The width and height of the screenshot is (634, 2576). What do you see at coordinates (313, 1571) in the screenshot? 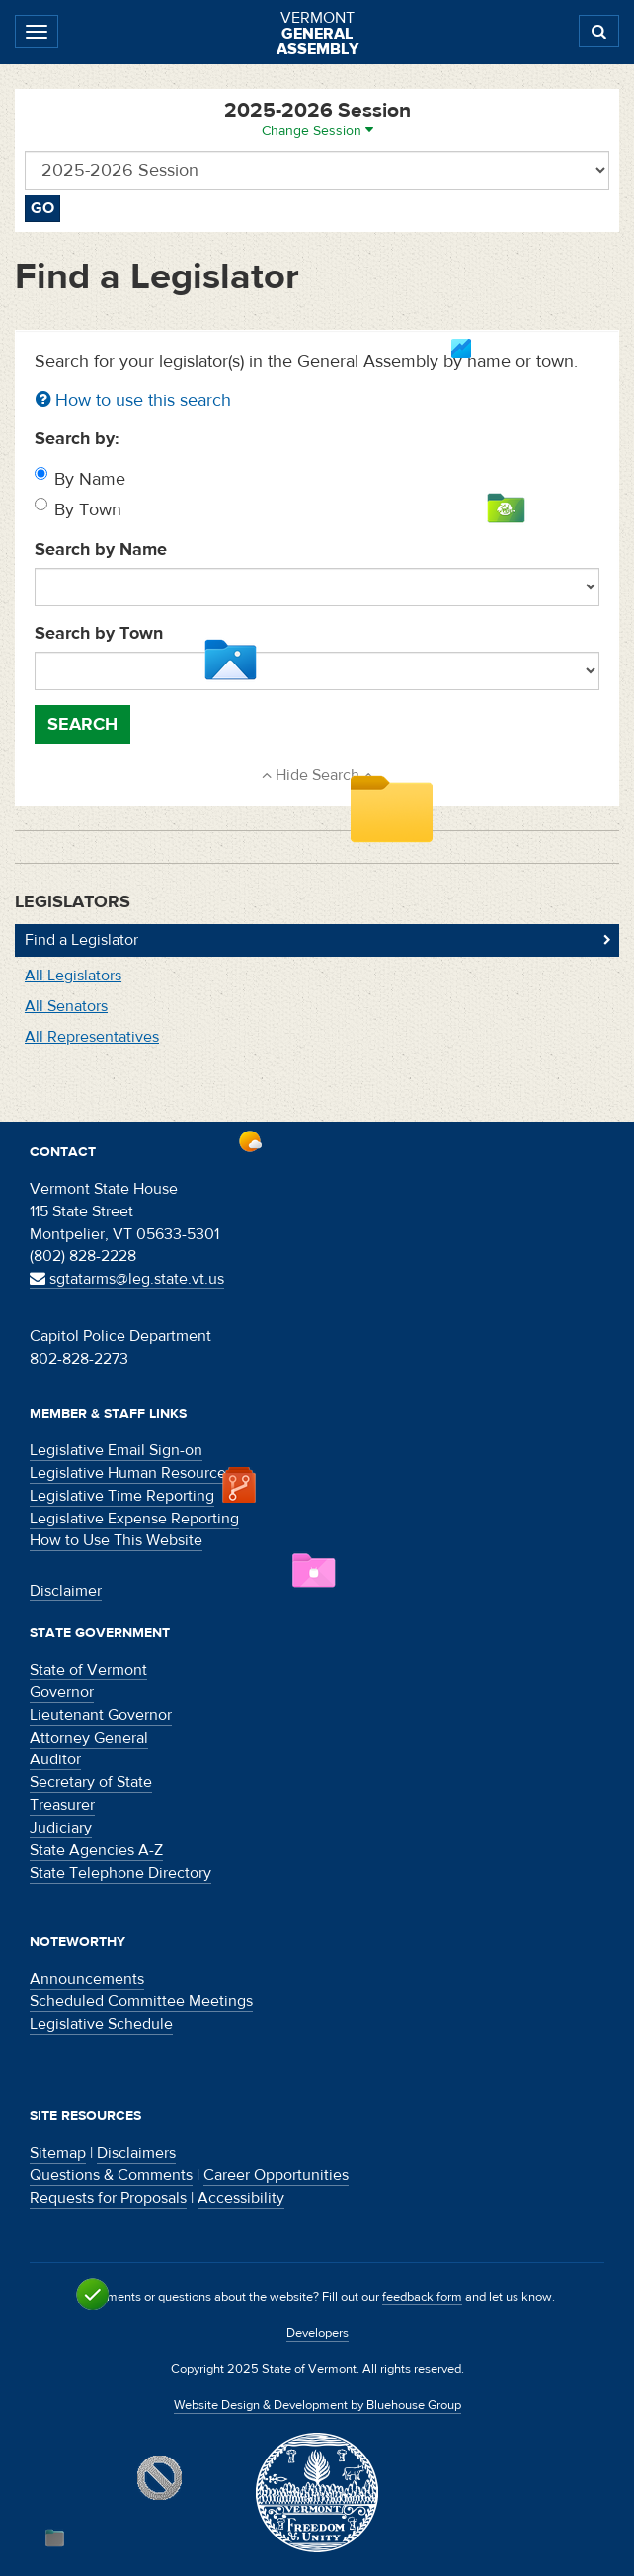
I see `open android marshmallow system folder` at bounding box center [313, 1571].